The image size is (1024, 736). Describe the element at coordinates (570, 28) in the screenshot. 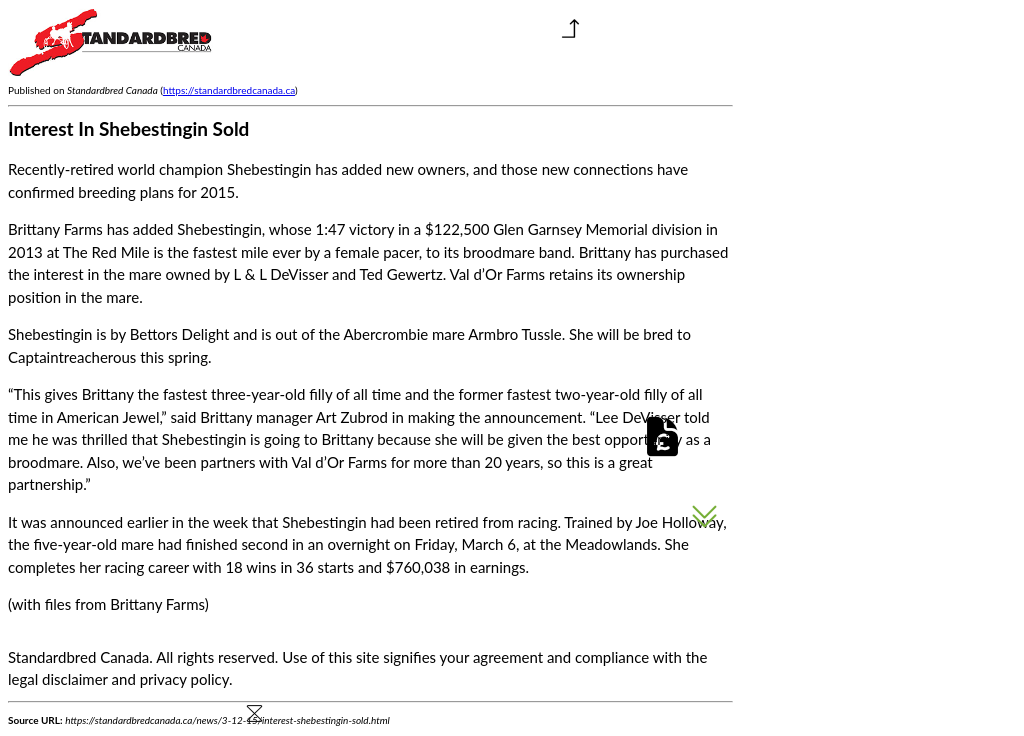

I see `turn right then continue upward` at that location.